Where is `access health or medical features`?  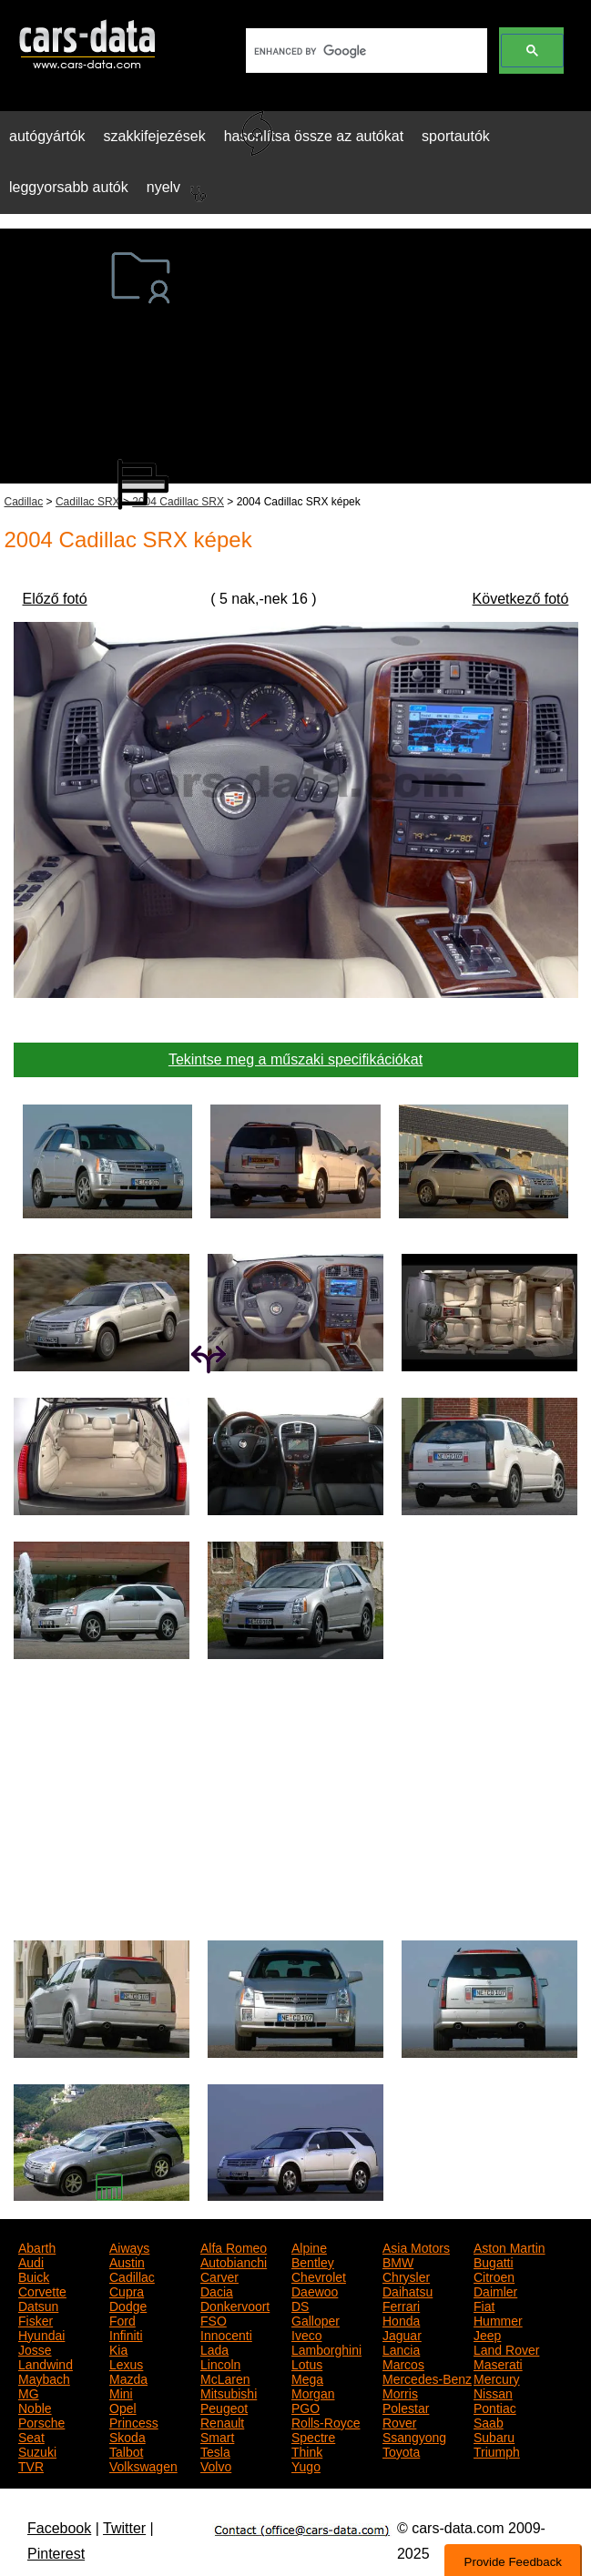 access health or medical features is located at coordinates (197, 193).